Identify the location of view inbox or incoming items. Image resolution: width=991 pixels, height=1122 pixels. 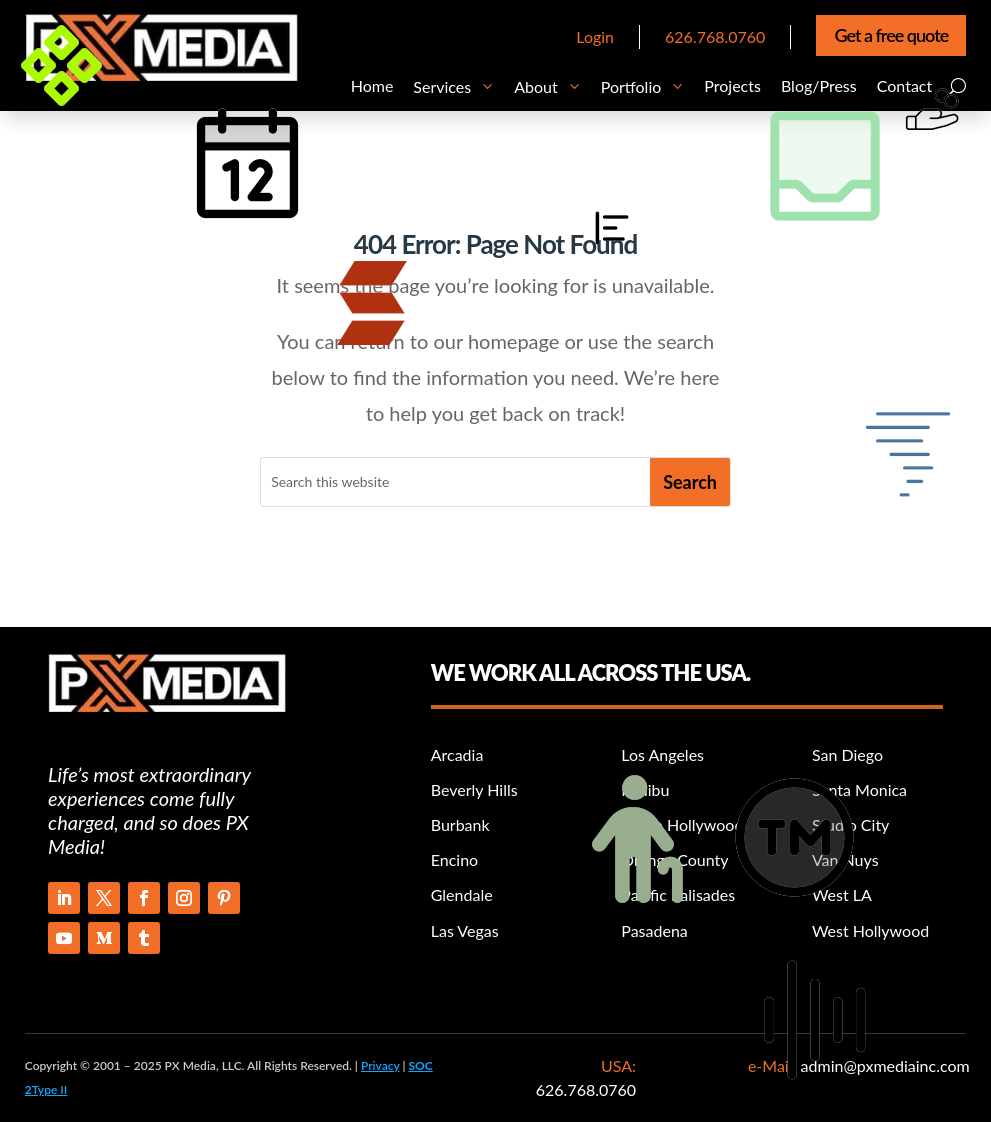
(825, 166).